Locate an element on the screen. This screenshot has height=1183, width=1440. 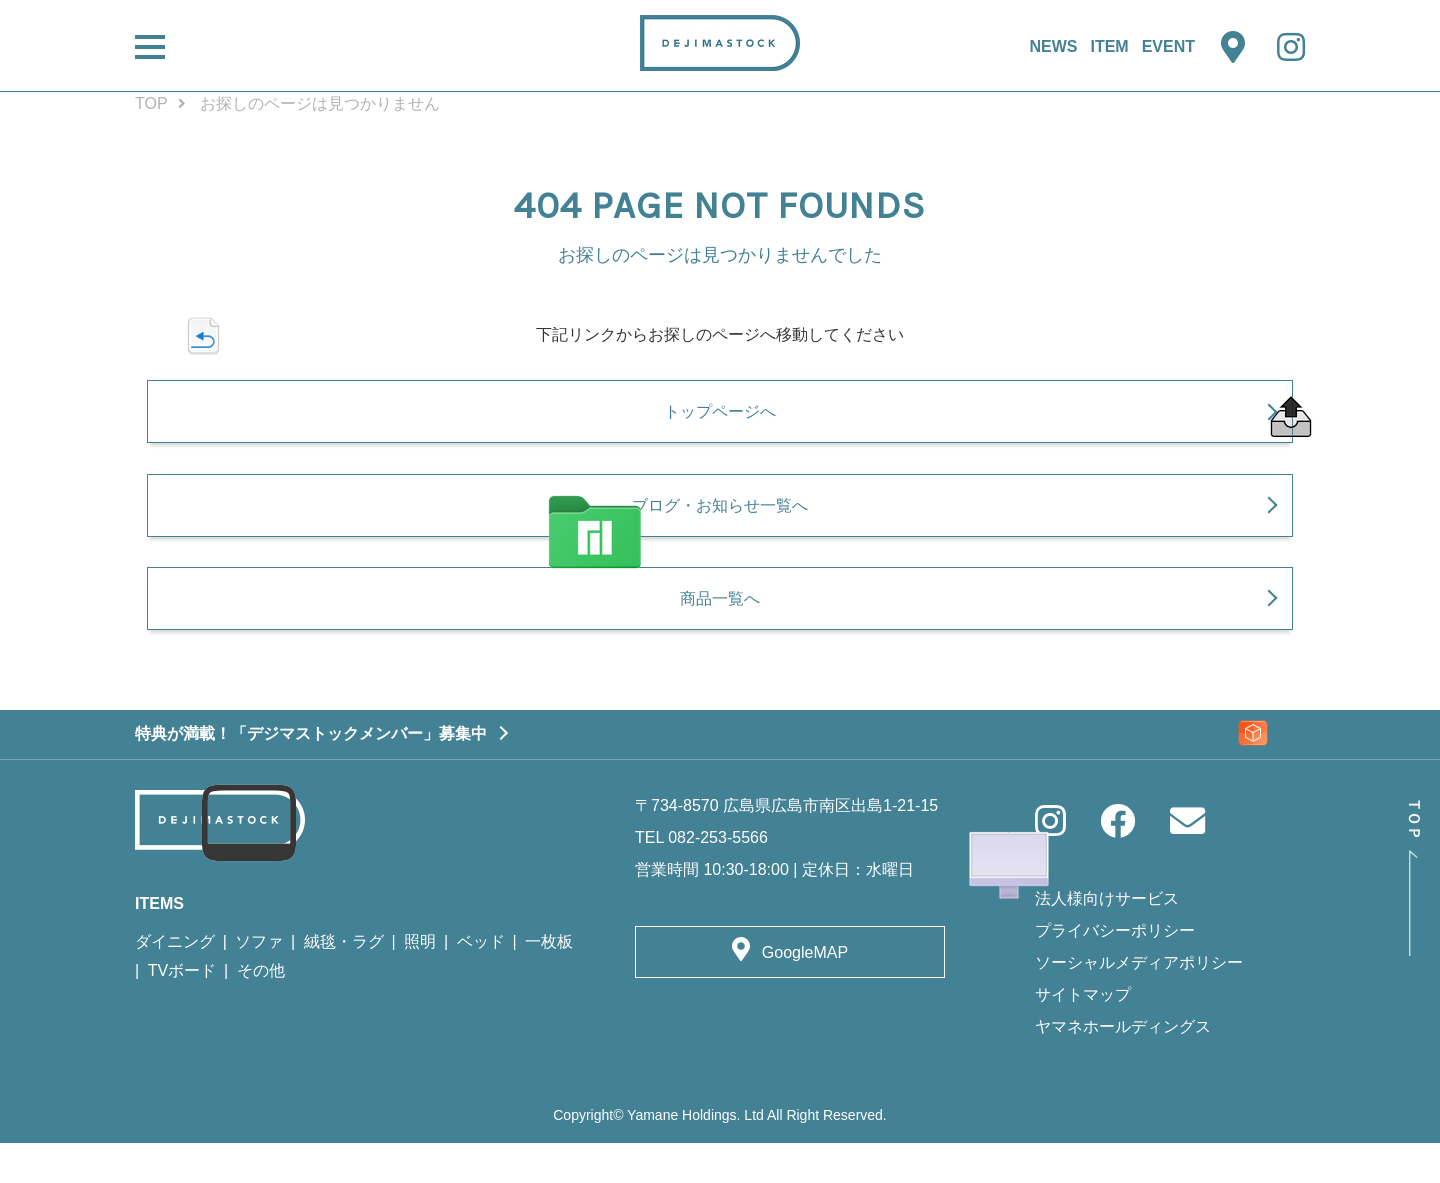
open the photos or gallery app is located at coordinates (249, 820).